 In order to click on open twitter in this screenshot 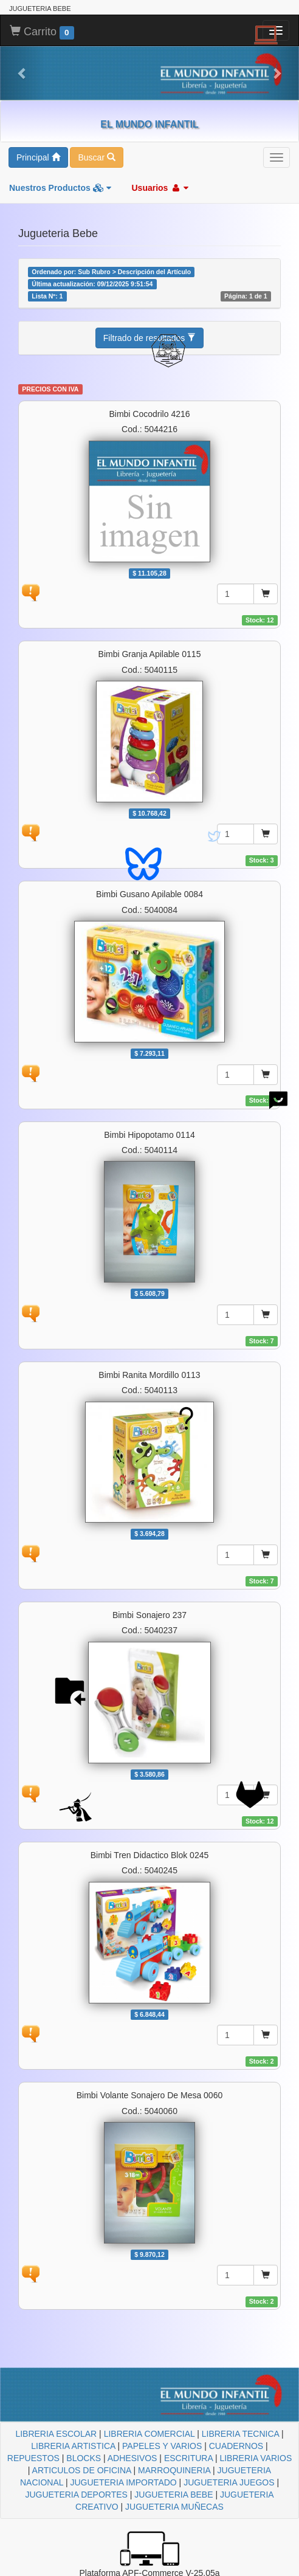, I will do `click(215, 836)`.